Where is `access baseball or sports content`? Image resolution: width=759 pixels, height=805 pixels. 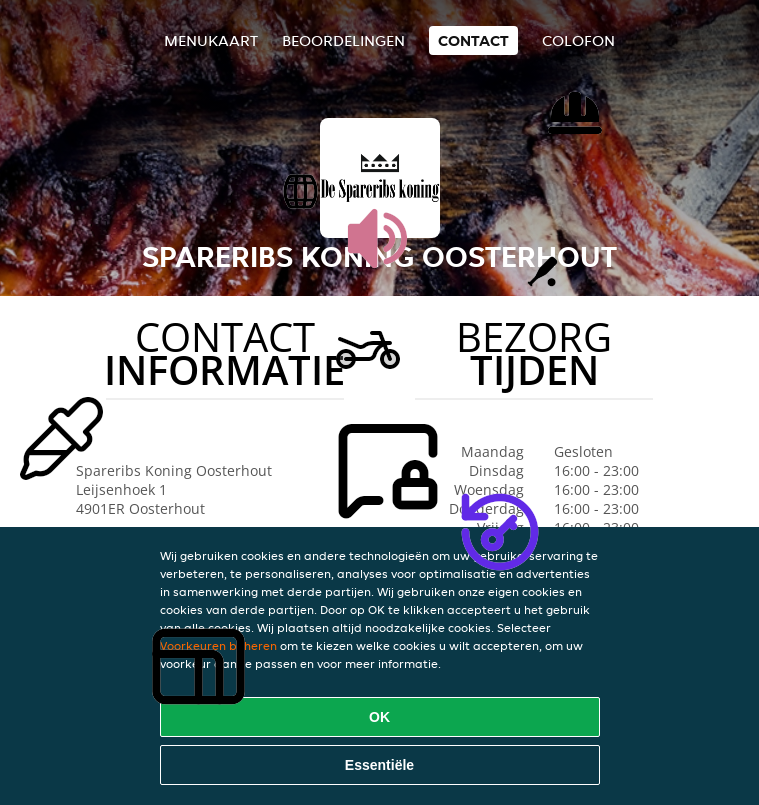
access baseball or sports content is located at coordinates (542, 271).